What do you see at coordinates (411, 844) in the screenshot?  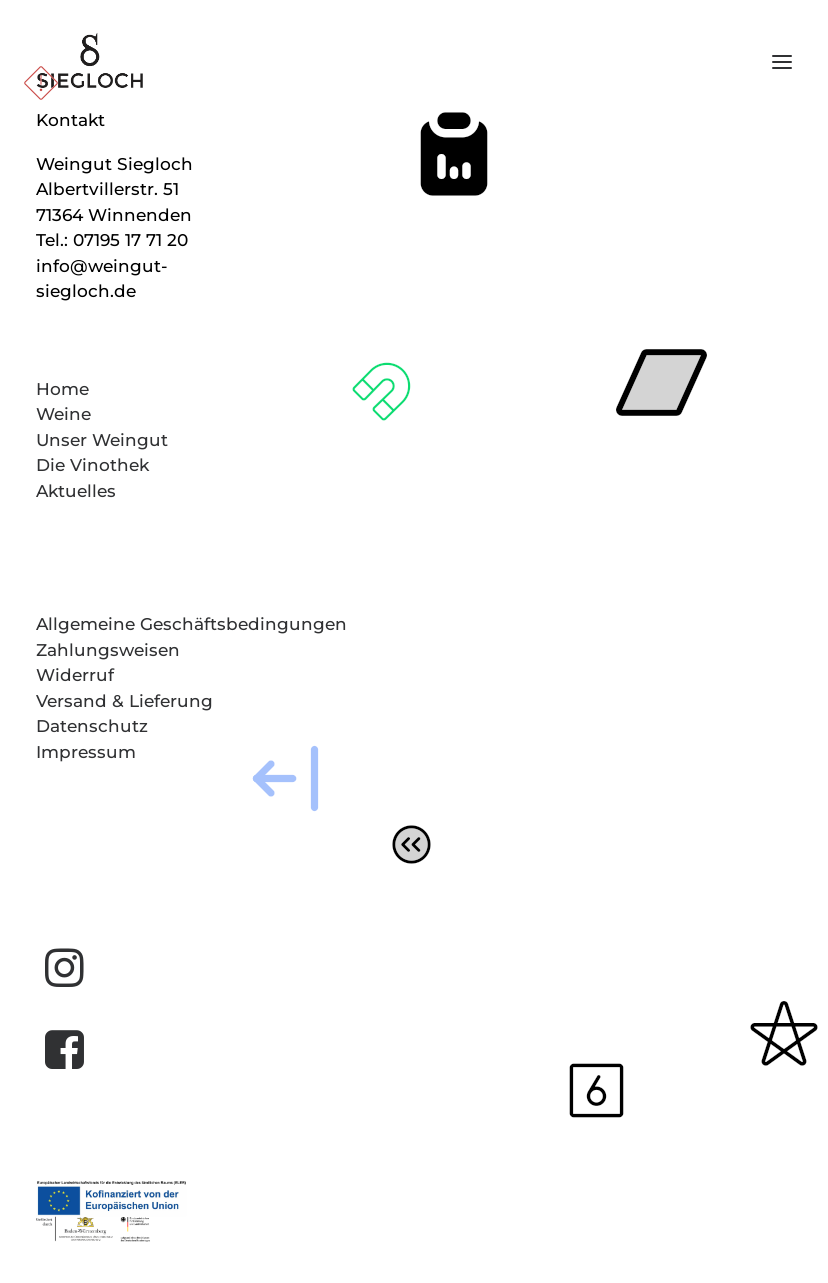 I see `go back to the beginning` at bounding box center [411, 844].